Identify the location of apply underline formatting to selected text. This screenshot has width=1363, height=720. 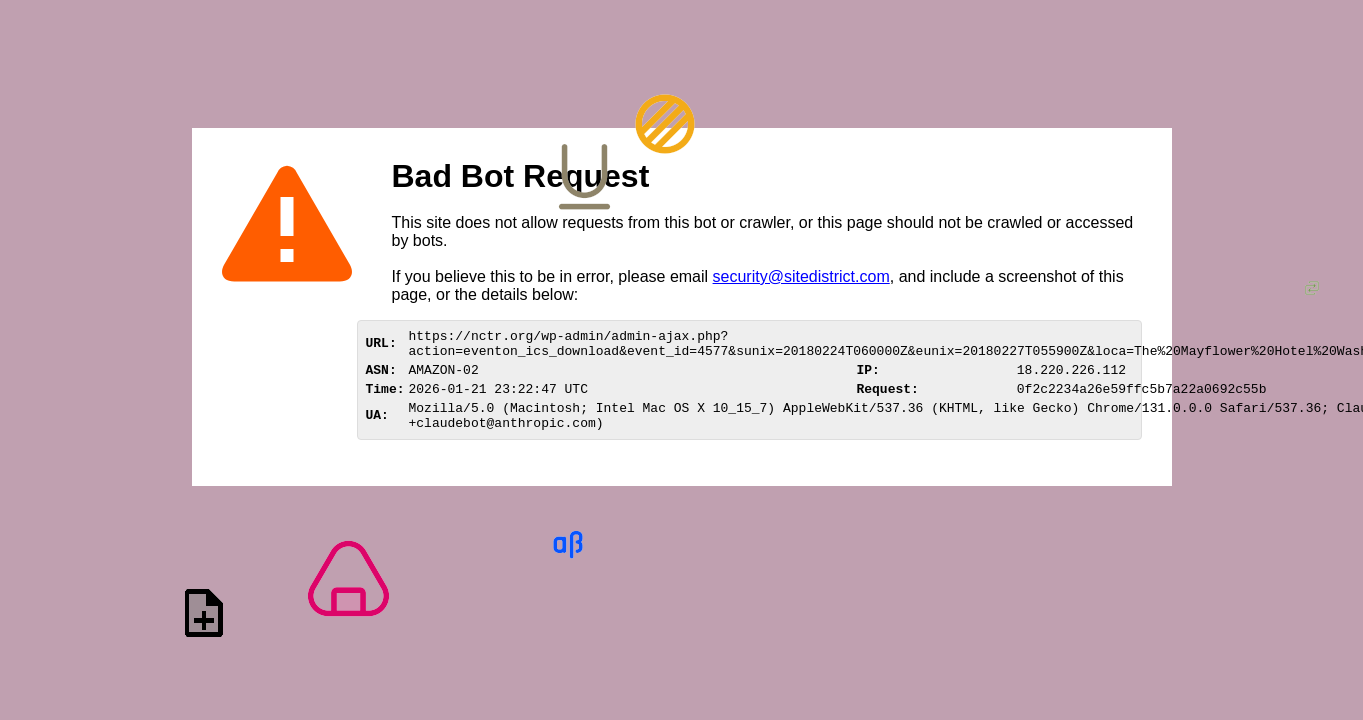
(584, 172).